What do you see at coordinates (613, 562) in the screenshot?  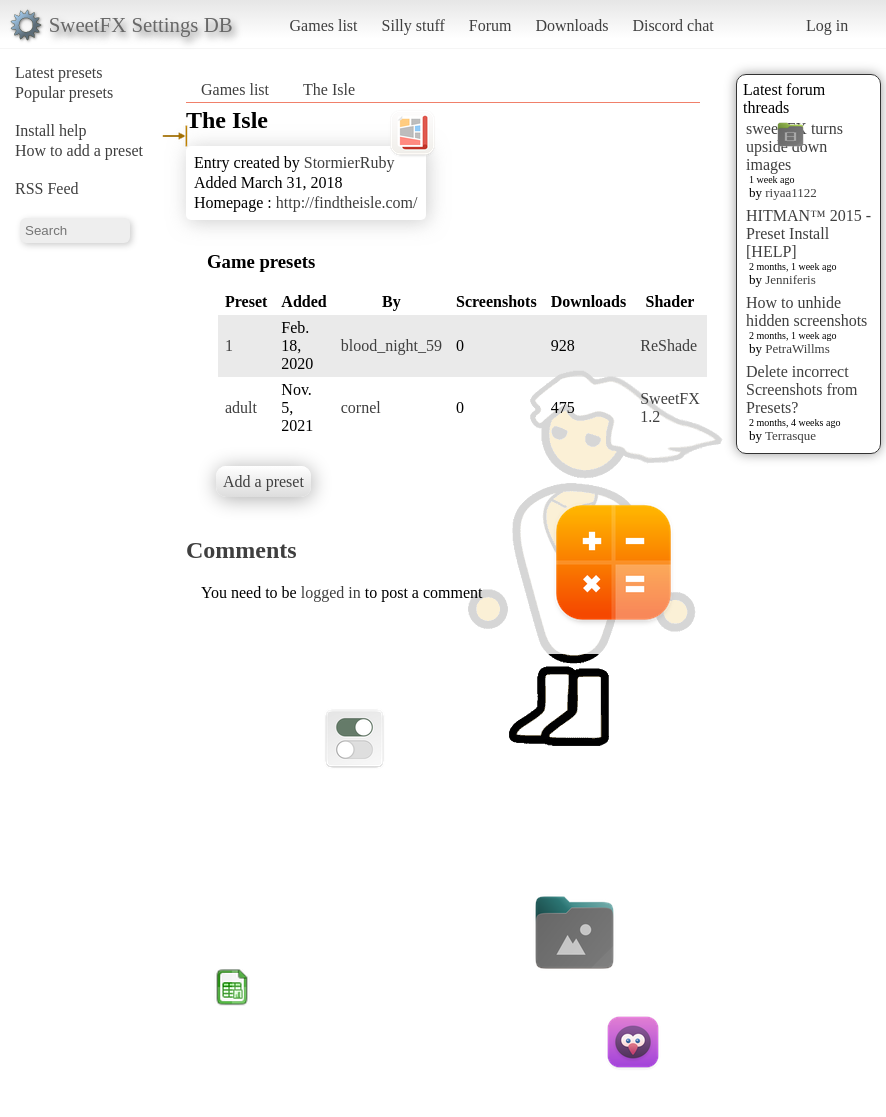 I see `open pcb calculator app` at bounding box center [613, 562].